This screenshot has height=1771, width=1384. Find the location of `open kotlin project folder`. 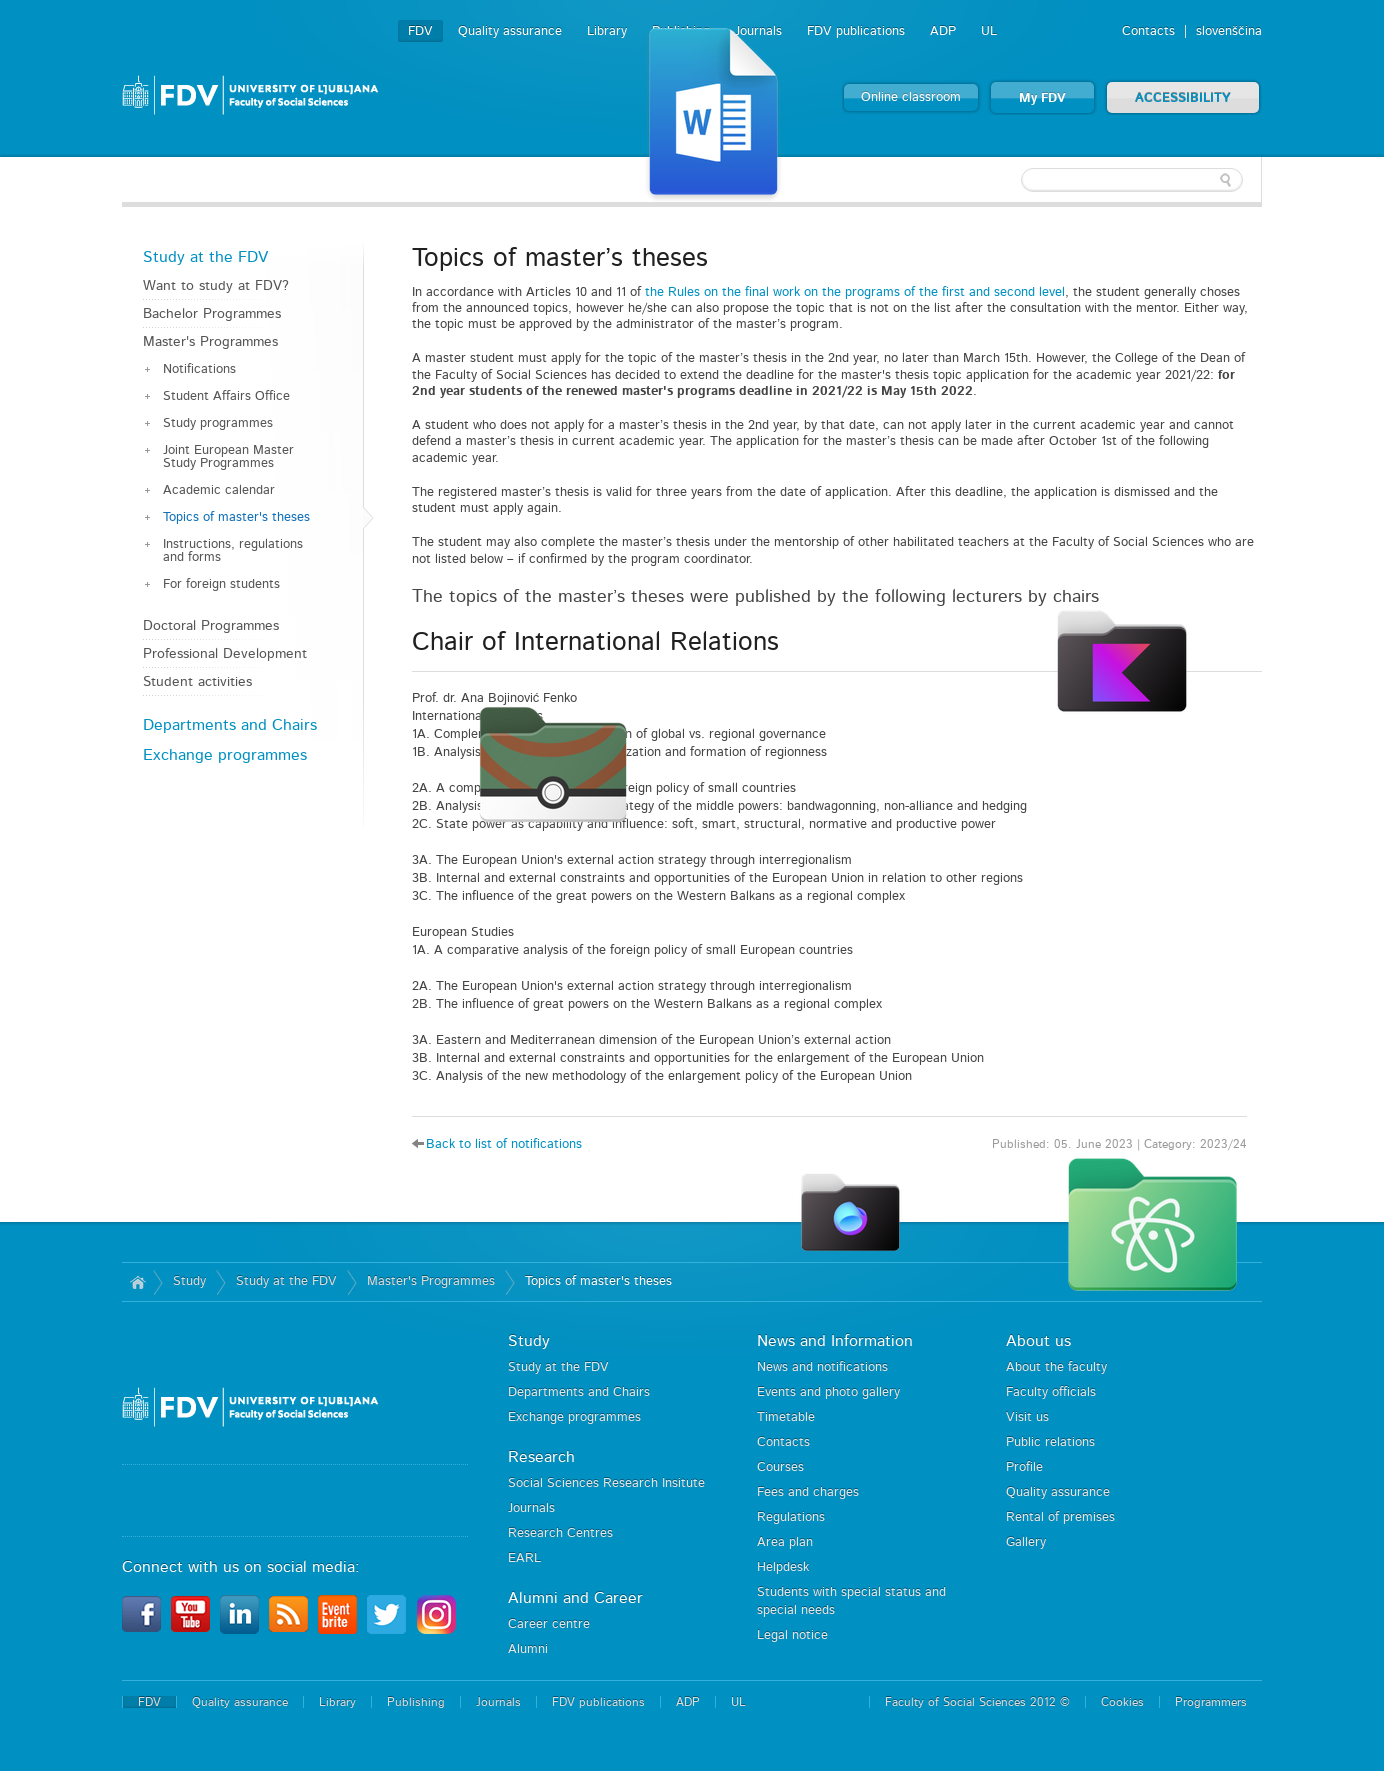

open kotlin project folder is located at coordinates (1121, 664).